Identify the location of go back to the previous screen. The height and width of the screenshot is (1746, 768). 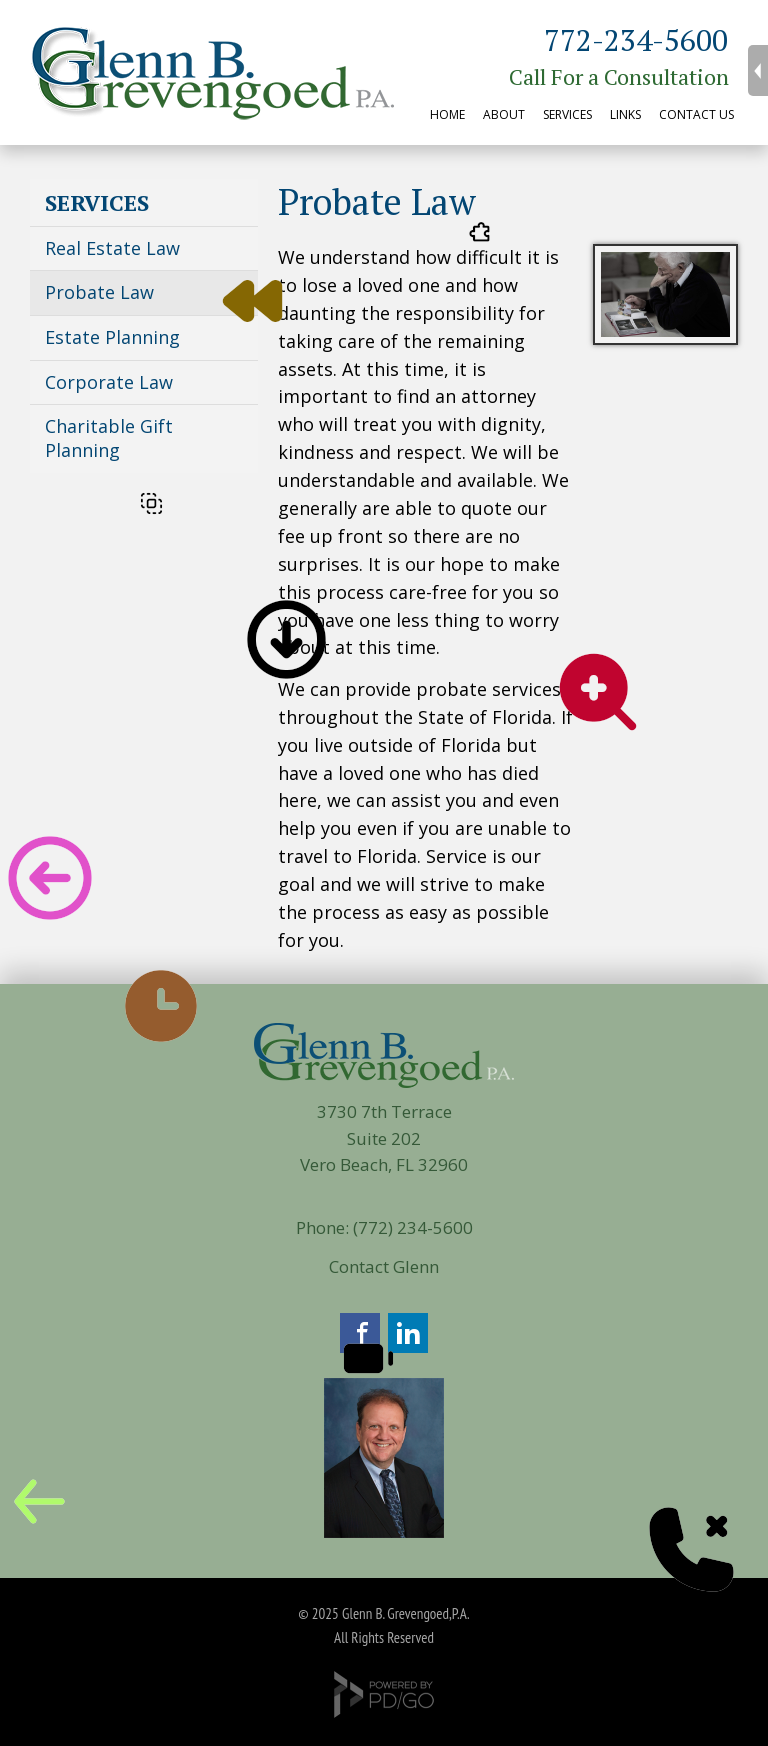
(50, 878).